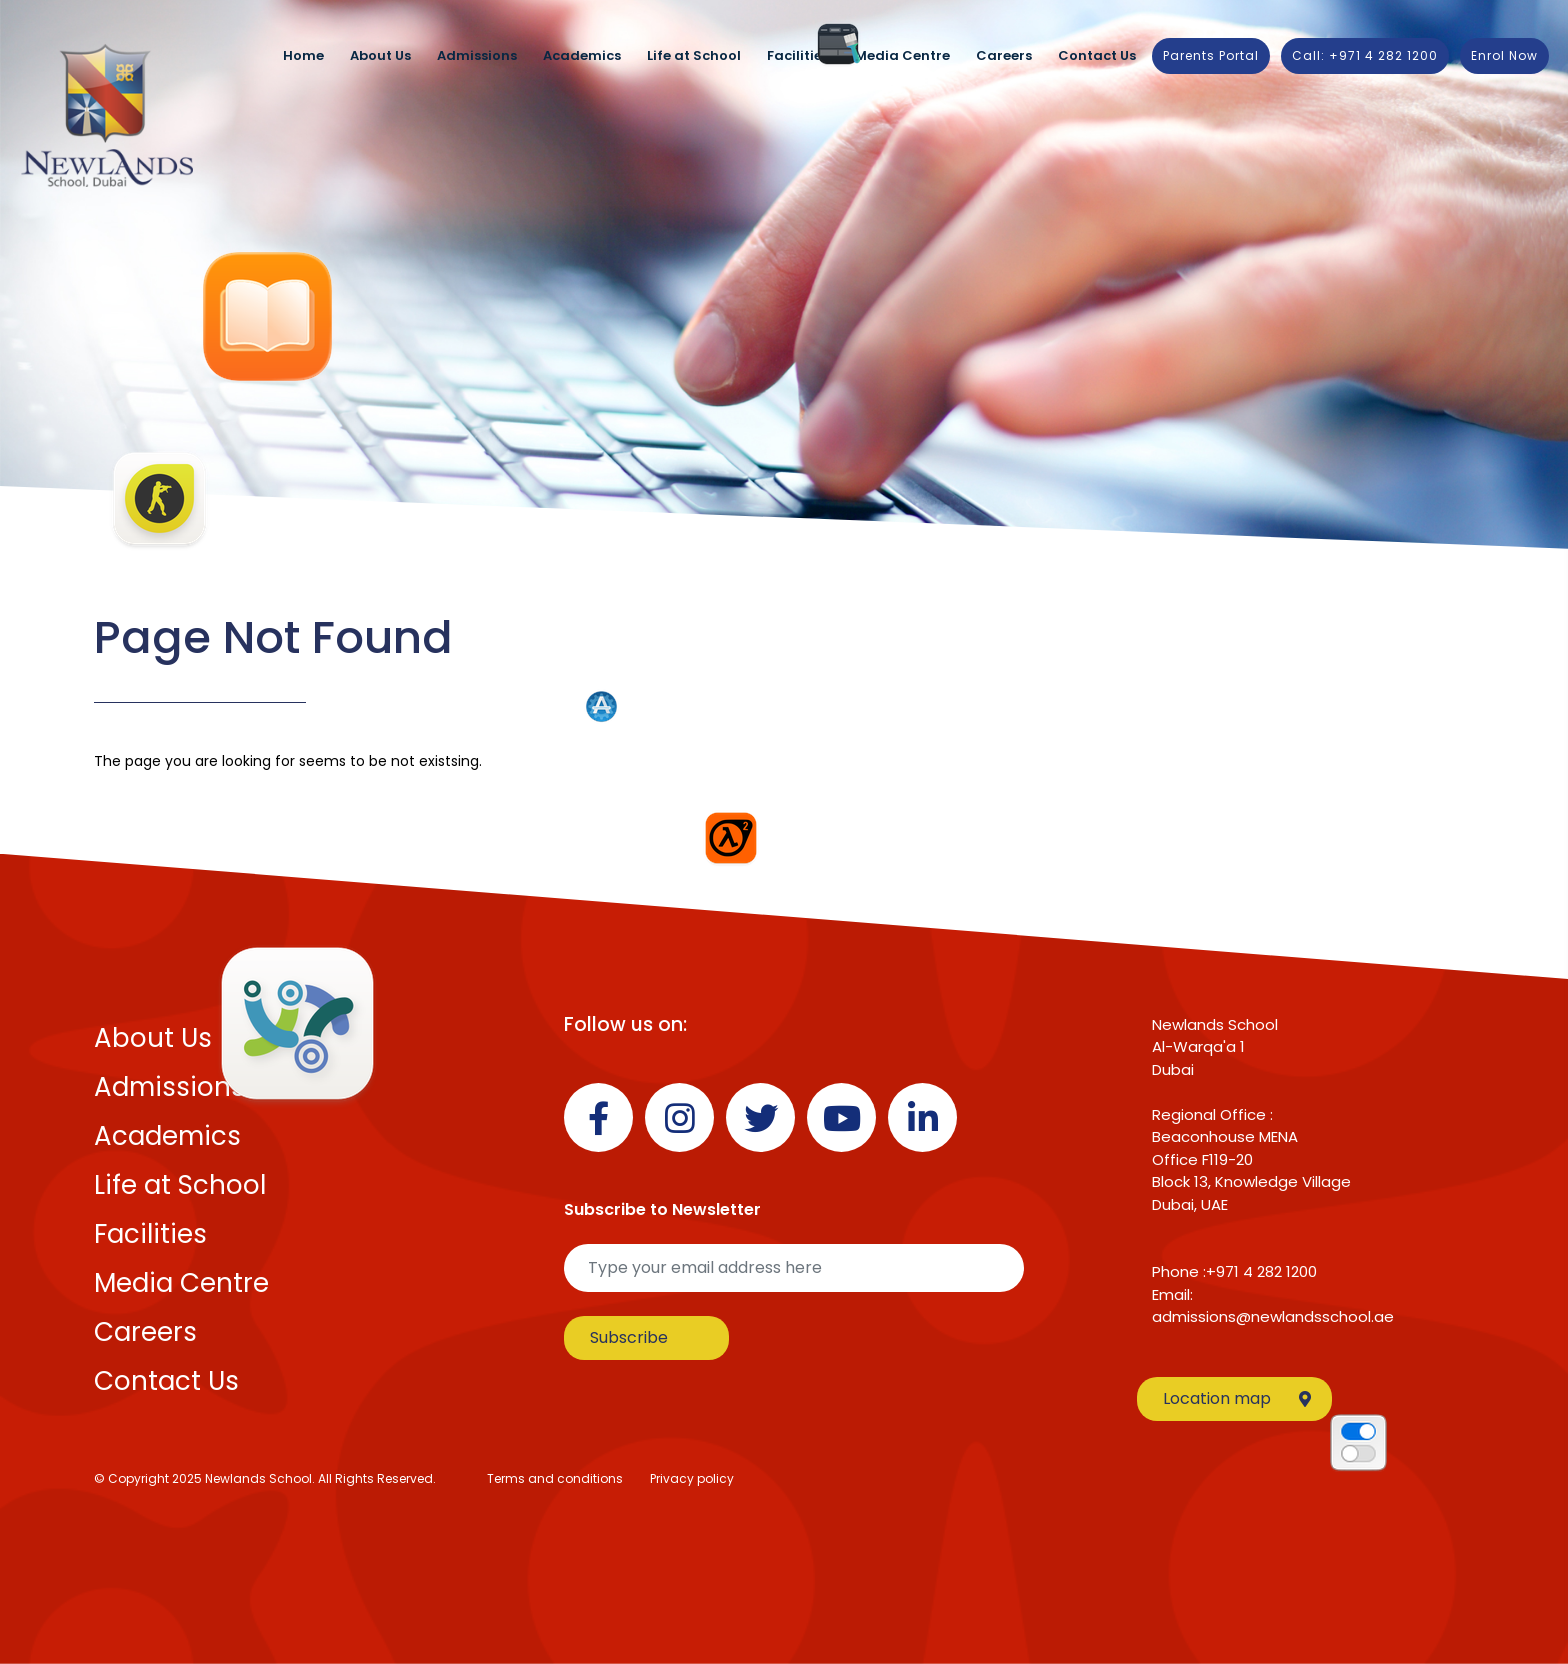 The image size is (1568, 1664). I want to click on open gnome tweaks to customize desktop settings, so click(1358, 1442).